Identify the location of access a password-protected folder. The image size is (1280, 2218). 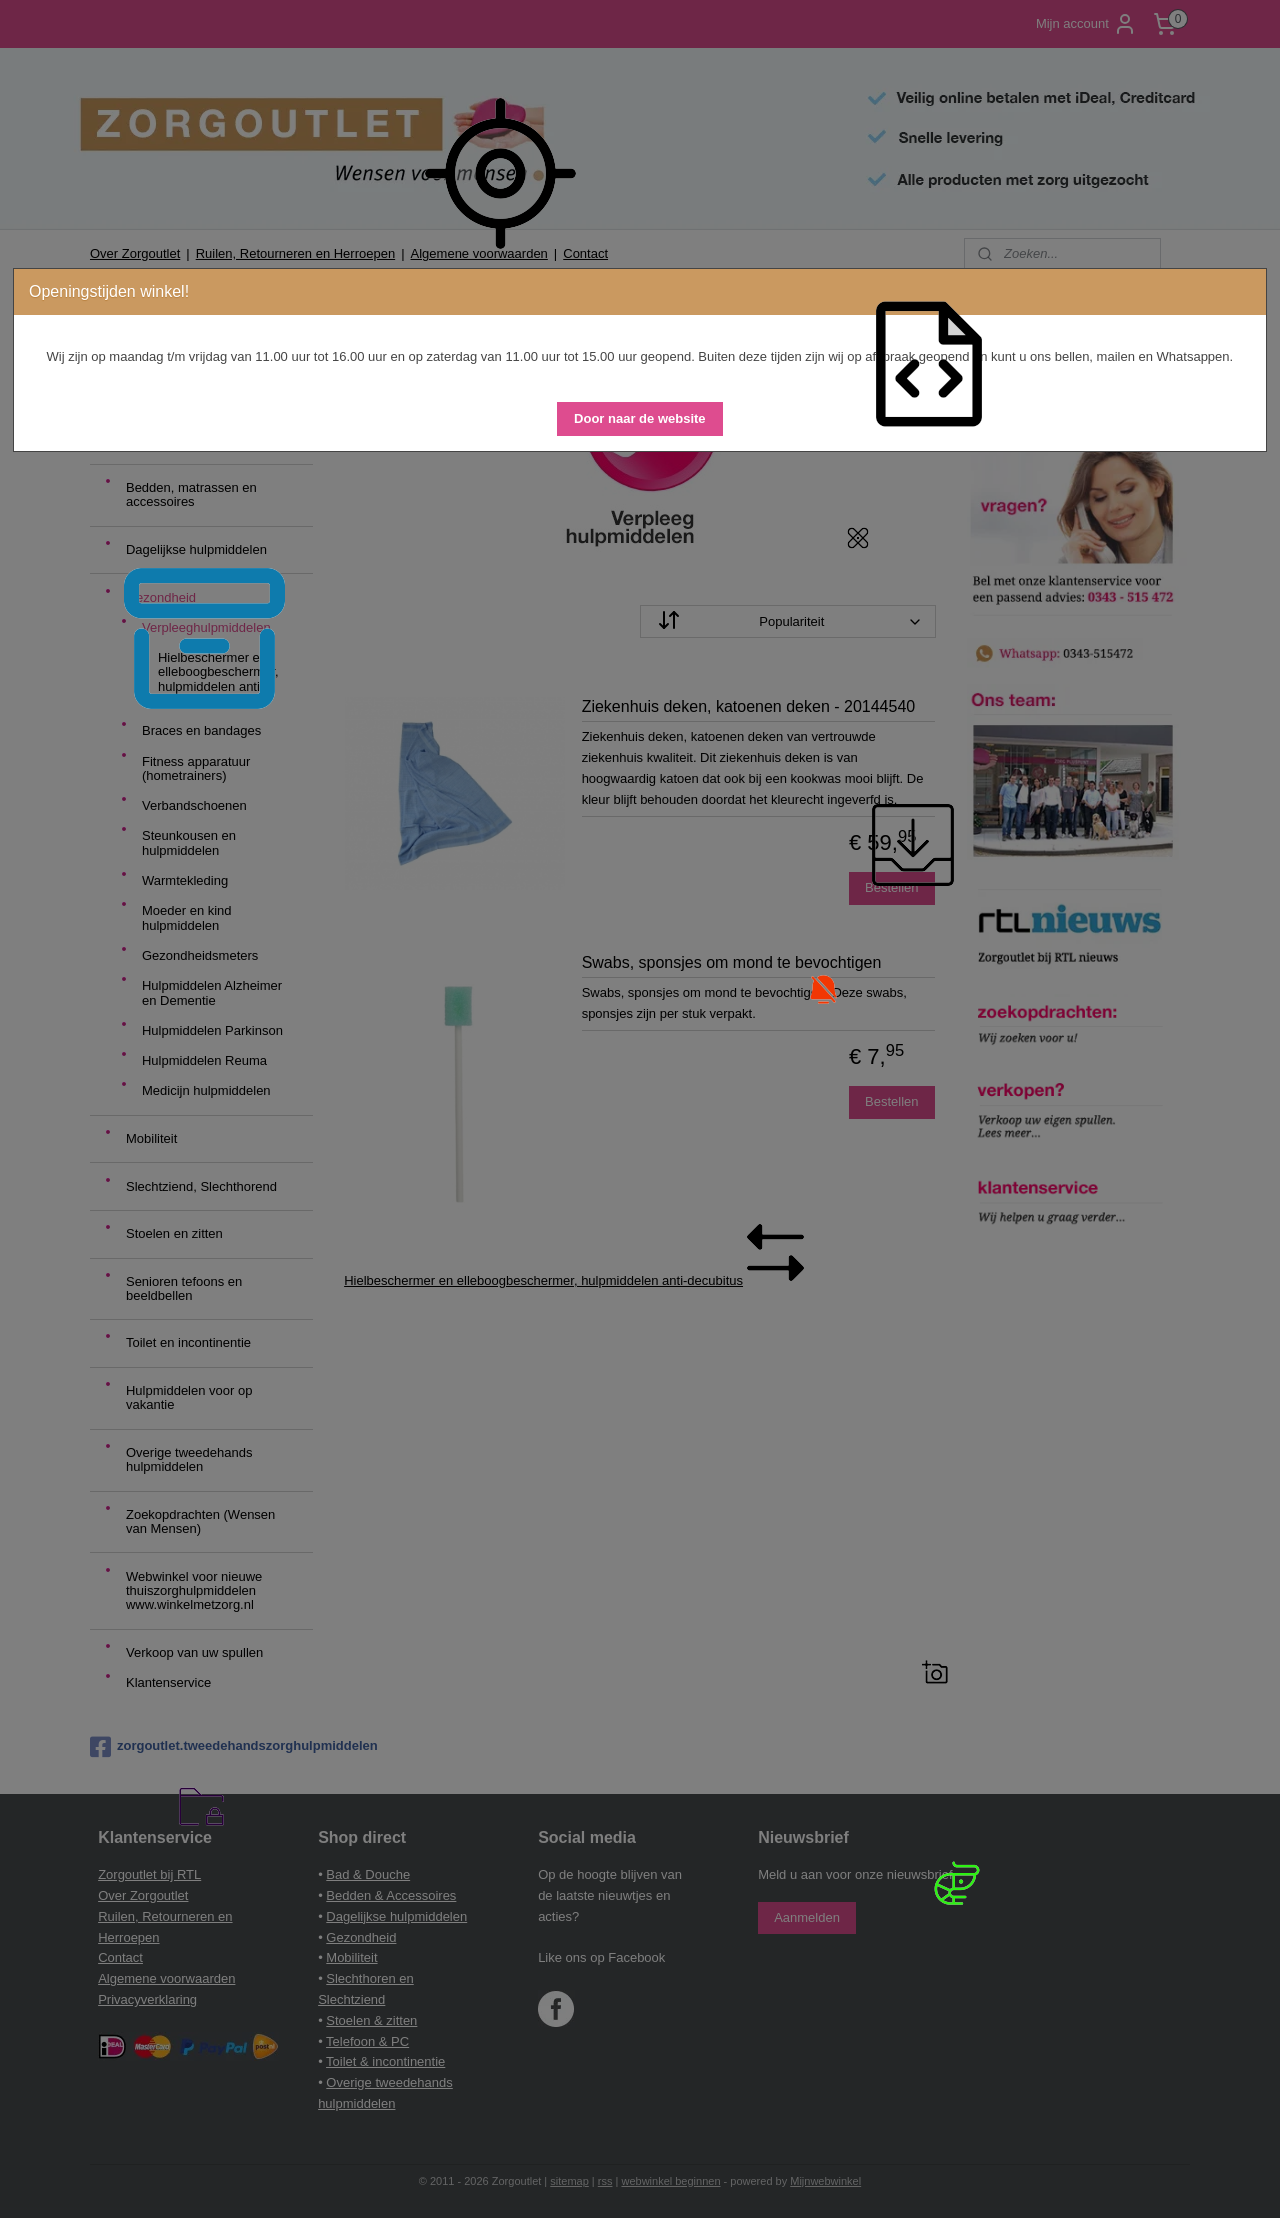
(201, 1806).